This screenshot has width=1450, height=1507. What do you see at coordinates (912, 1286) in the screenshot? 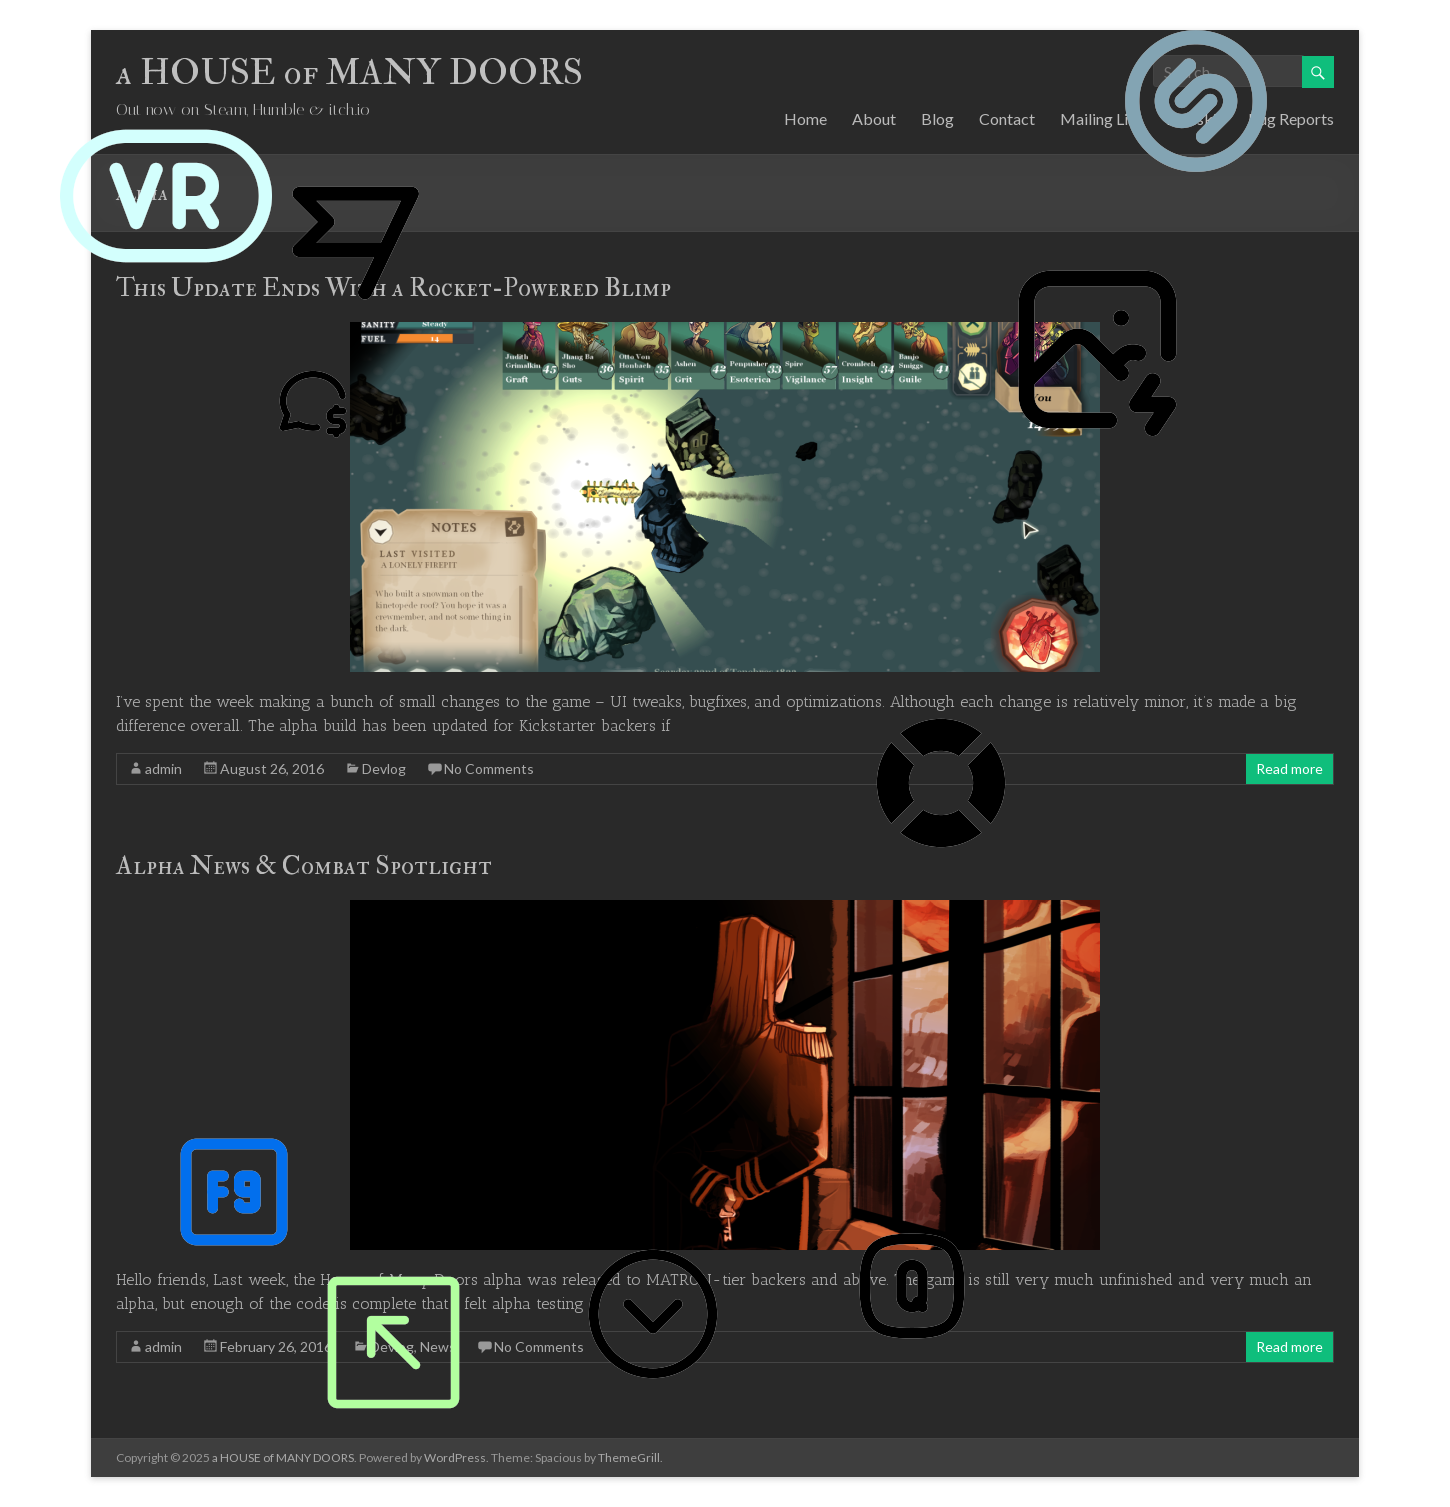
I see `indicates a Q key or keyboard shortcut` at bounding box center [912, 1286].